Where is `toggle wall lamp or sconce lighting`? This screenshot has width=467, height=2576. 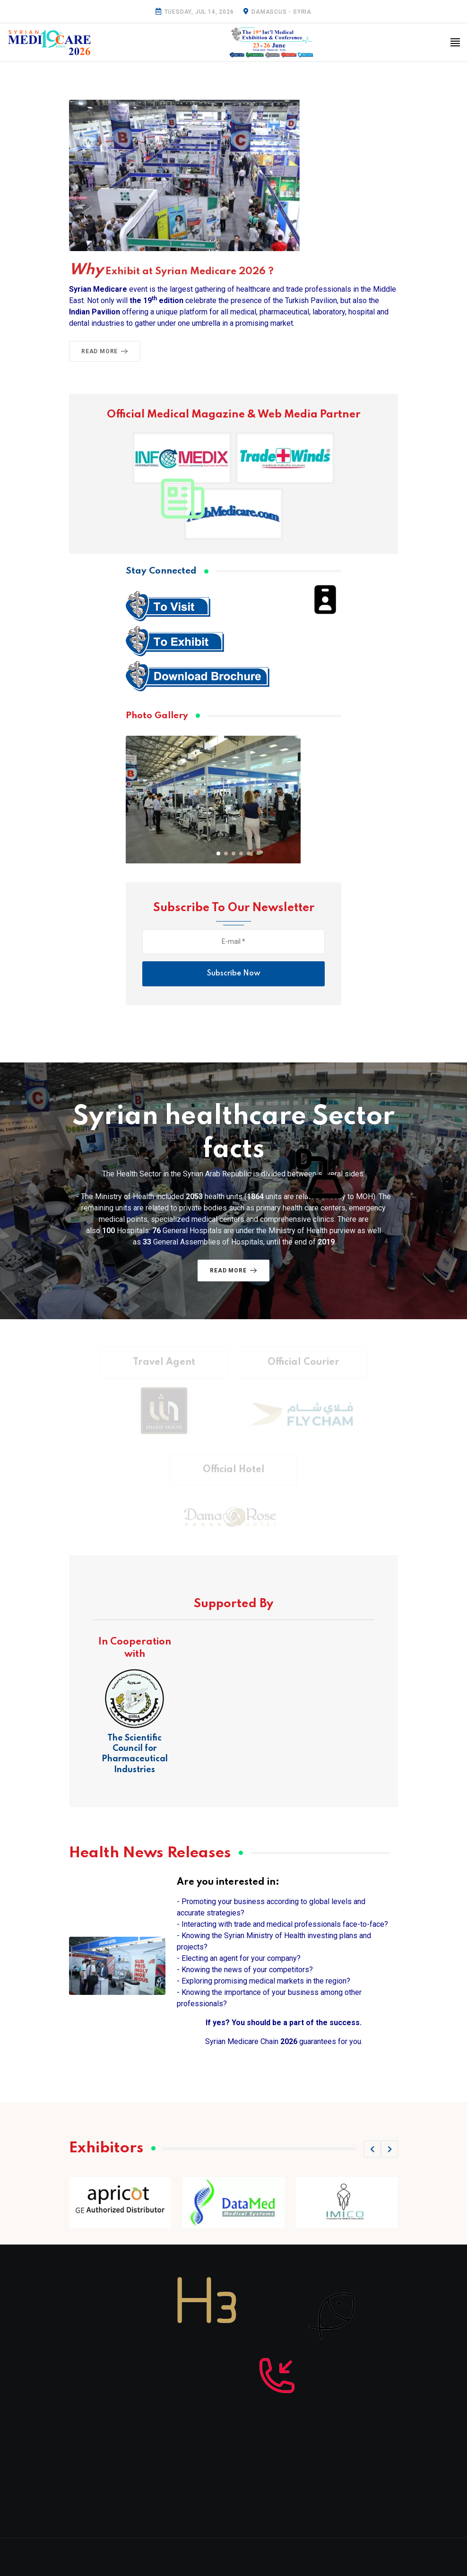
toggle wall lamp or sconce lighting is located at coordinates (320, 1175).